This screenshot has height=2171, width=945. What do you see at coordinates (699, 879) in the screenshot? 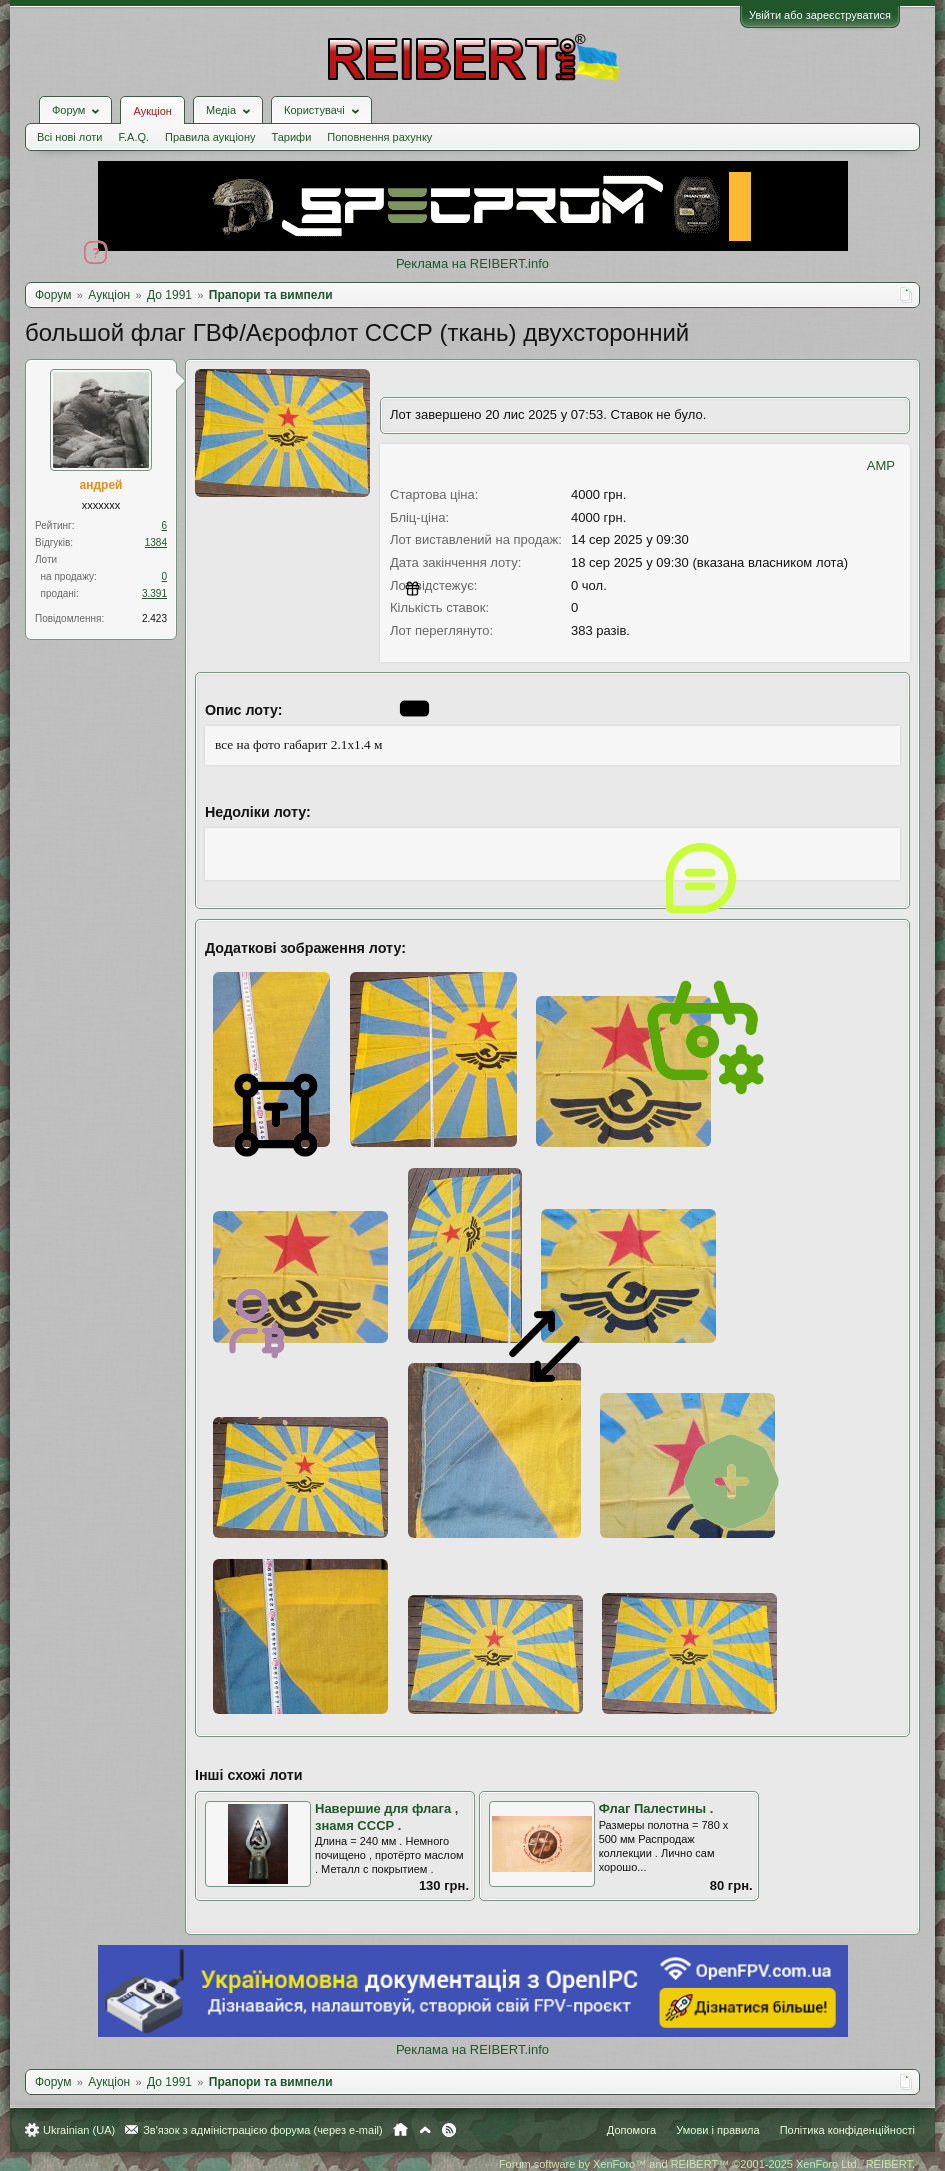
I see `open chat or messaging` at bounding box center [699, 879].